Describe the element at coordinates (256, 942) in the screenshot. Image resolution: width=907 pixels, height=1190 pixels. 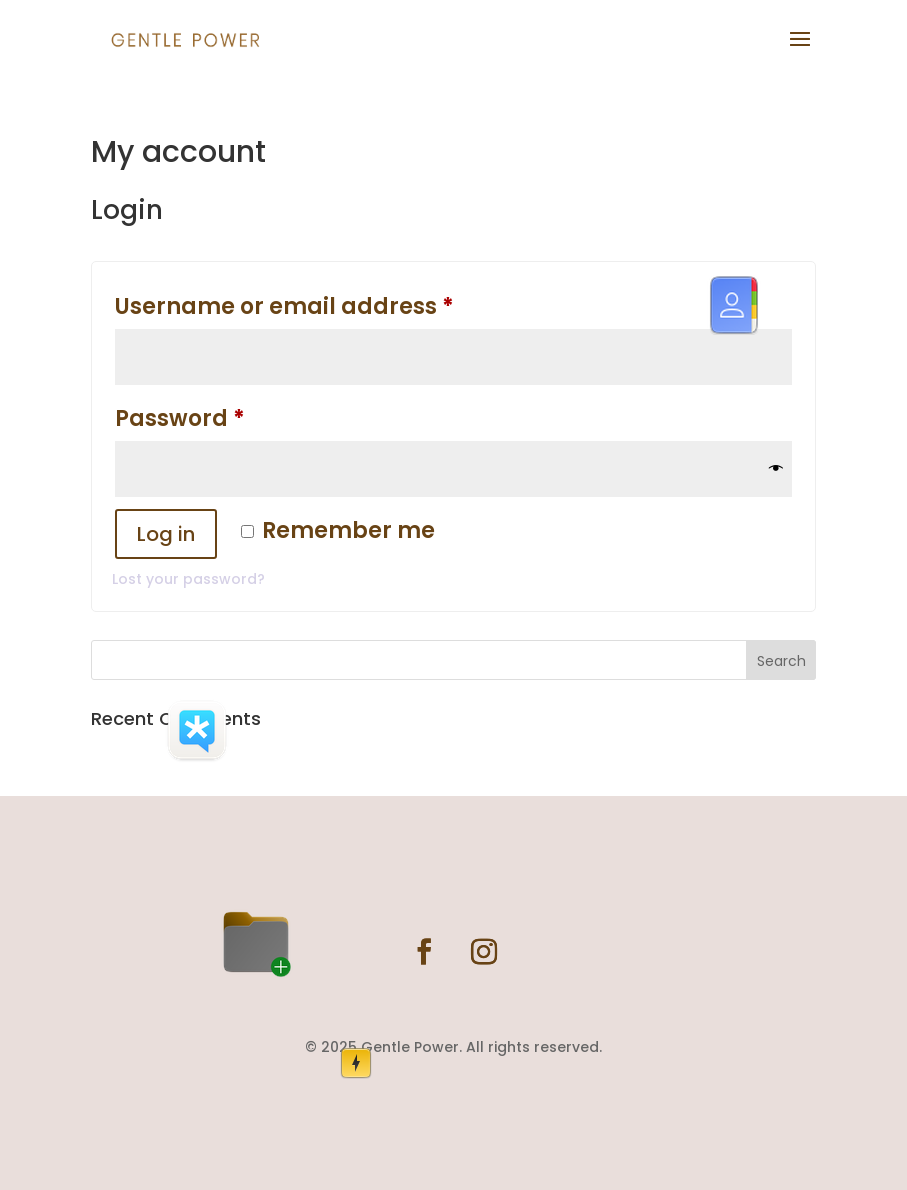
I see `create a new folder` at that location.